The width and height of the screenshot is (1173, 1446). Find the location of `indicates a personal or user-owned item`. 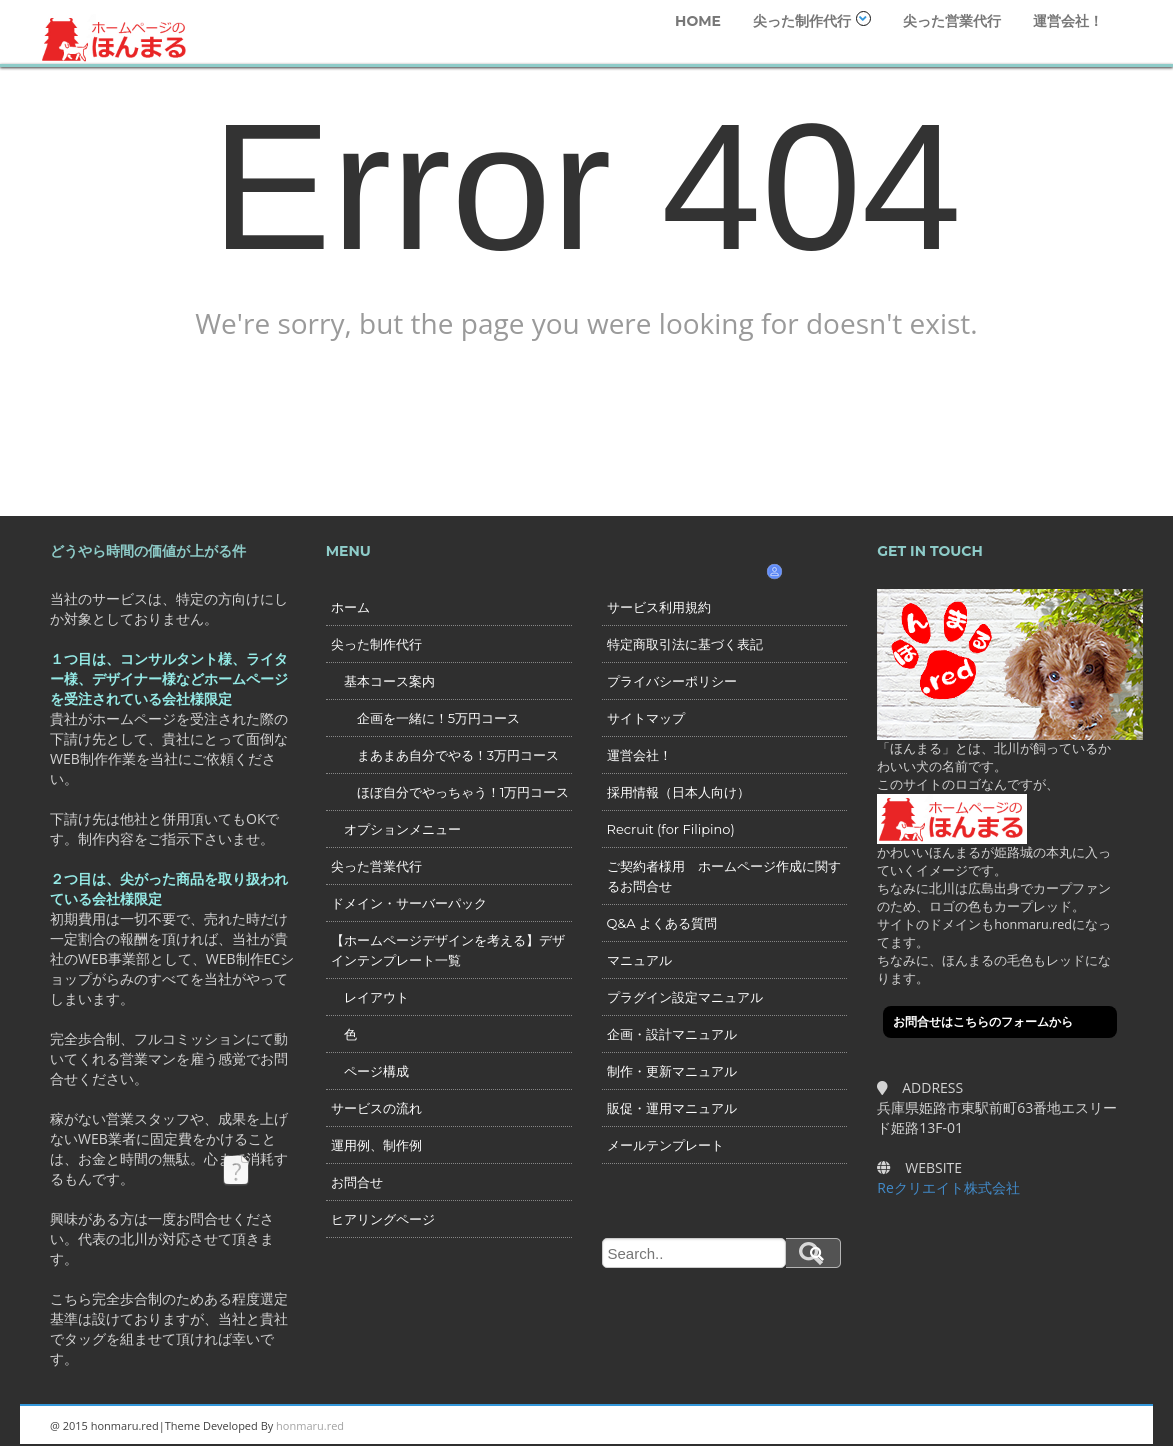

indicates a personal or user-owned item is located at coordinates (774, 571).